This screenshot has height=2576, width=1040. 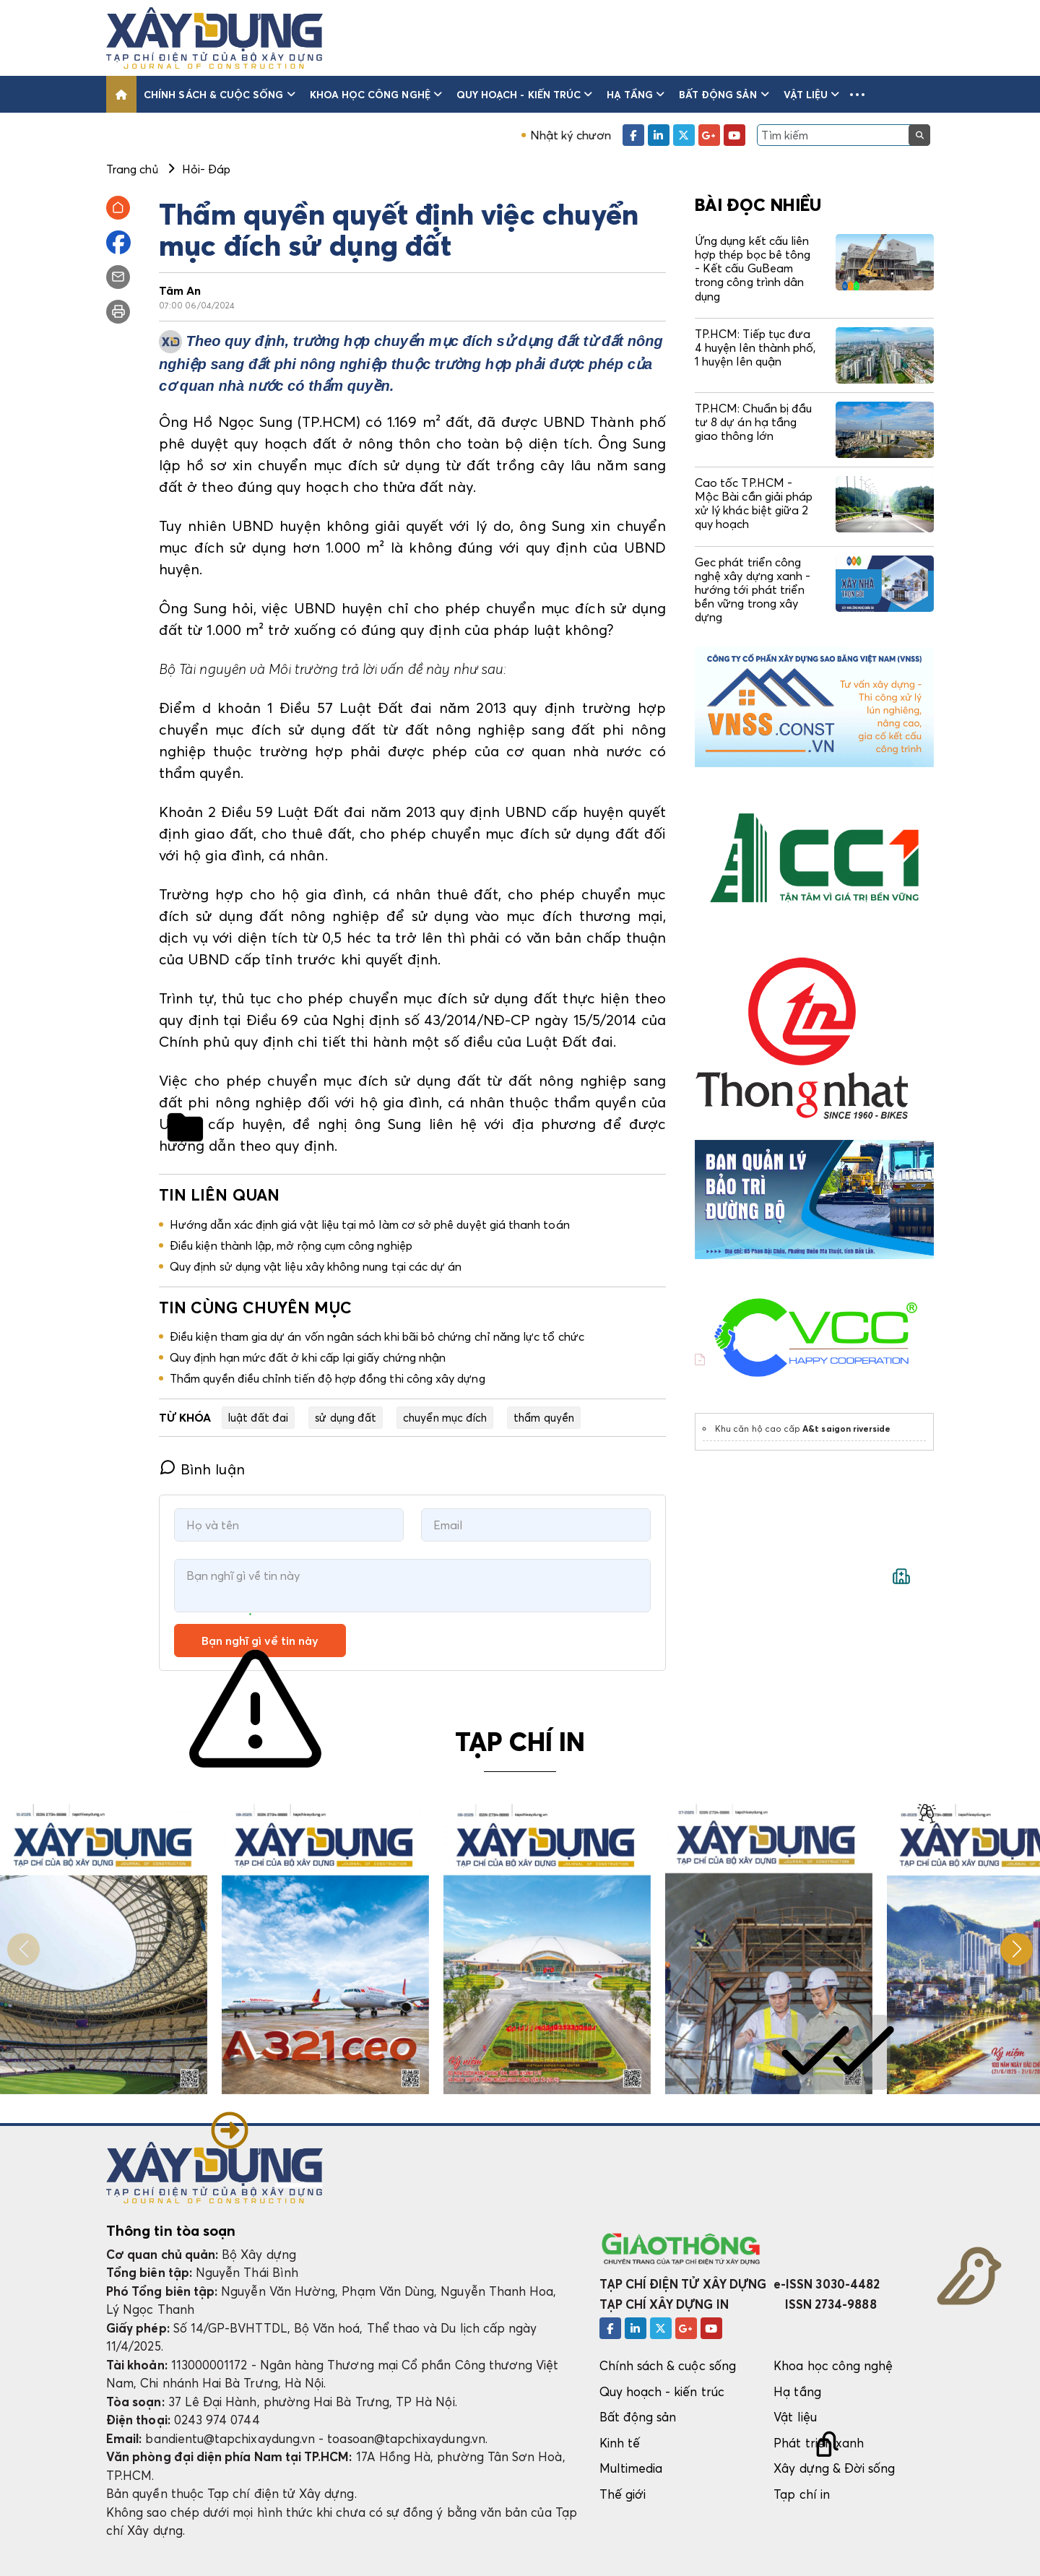 What do you see at coordinates (250, 1606) in the screenshot?
I see `no wifi connection available` at bounding box center [250, 1606].